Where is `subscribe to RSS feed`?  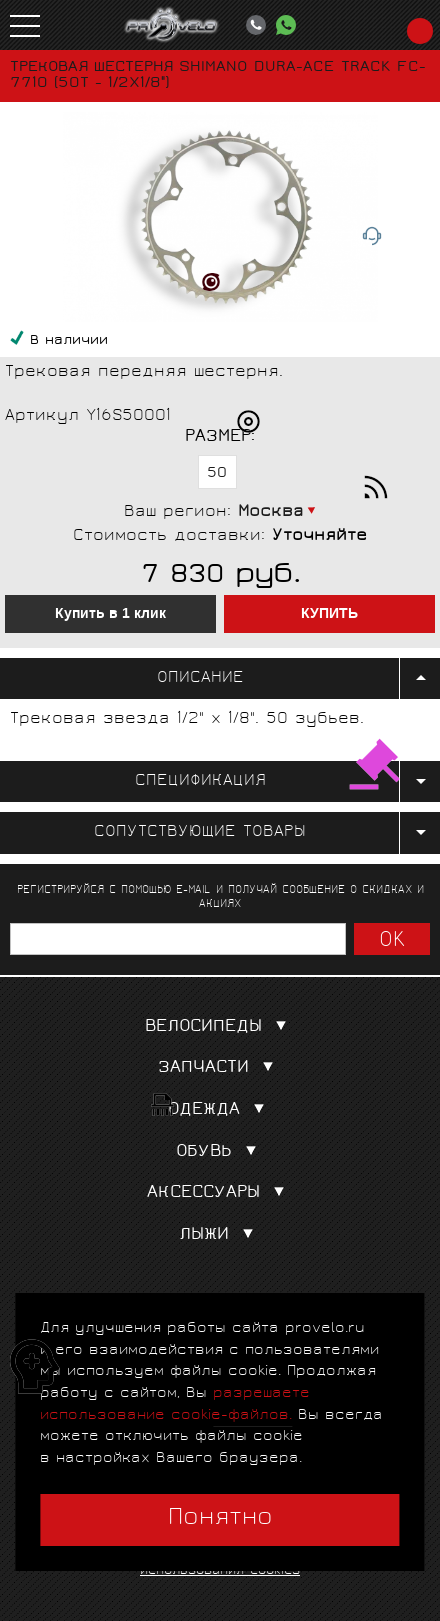
subscribe to RSS feed is located at coordinates (376, 487).